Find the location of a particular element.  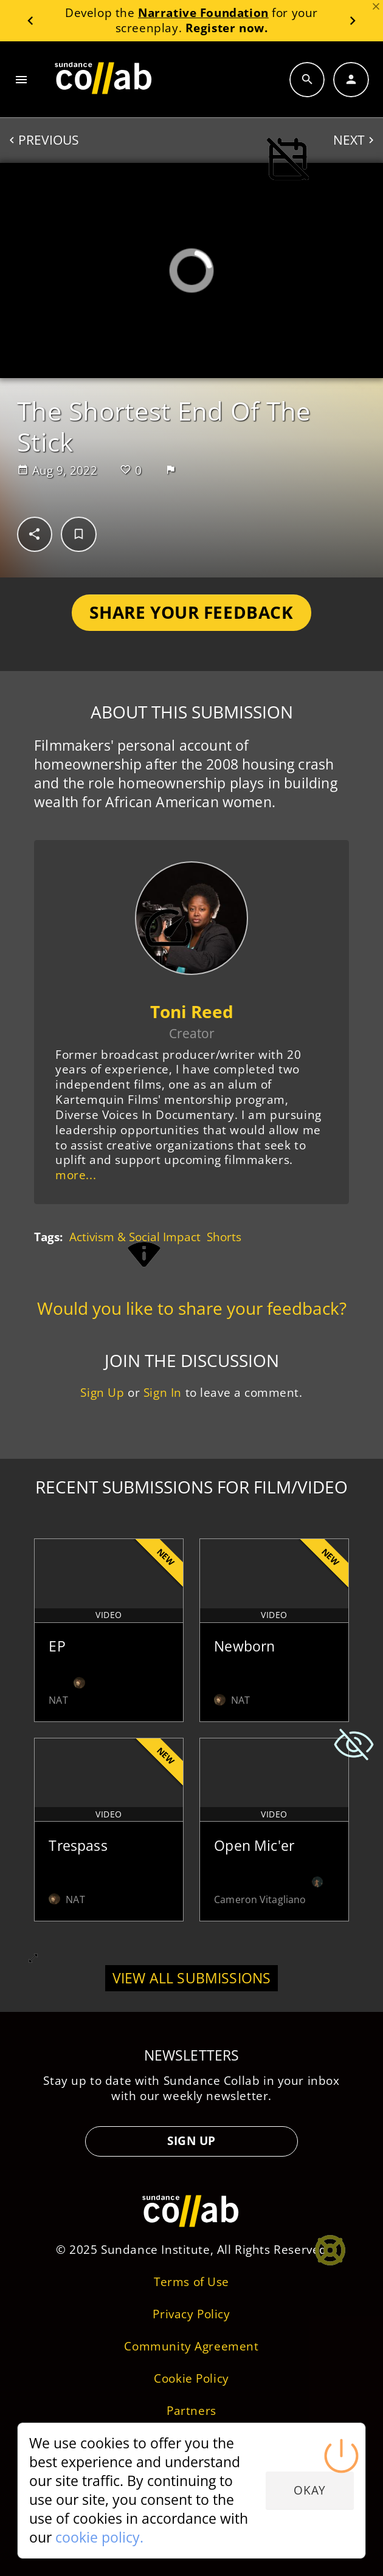

adjust playback speed settings is located at coordinates (168, 928).